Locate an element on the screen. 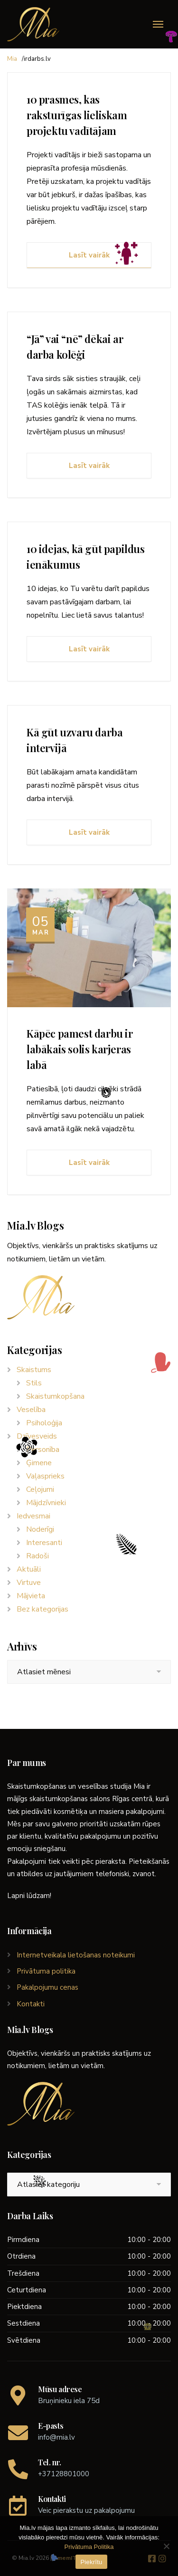 The height and width of the screenshot is (2576, 178). equip or activate a fire-element gem is located at coordinates (106, 1092).